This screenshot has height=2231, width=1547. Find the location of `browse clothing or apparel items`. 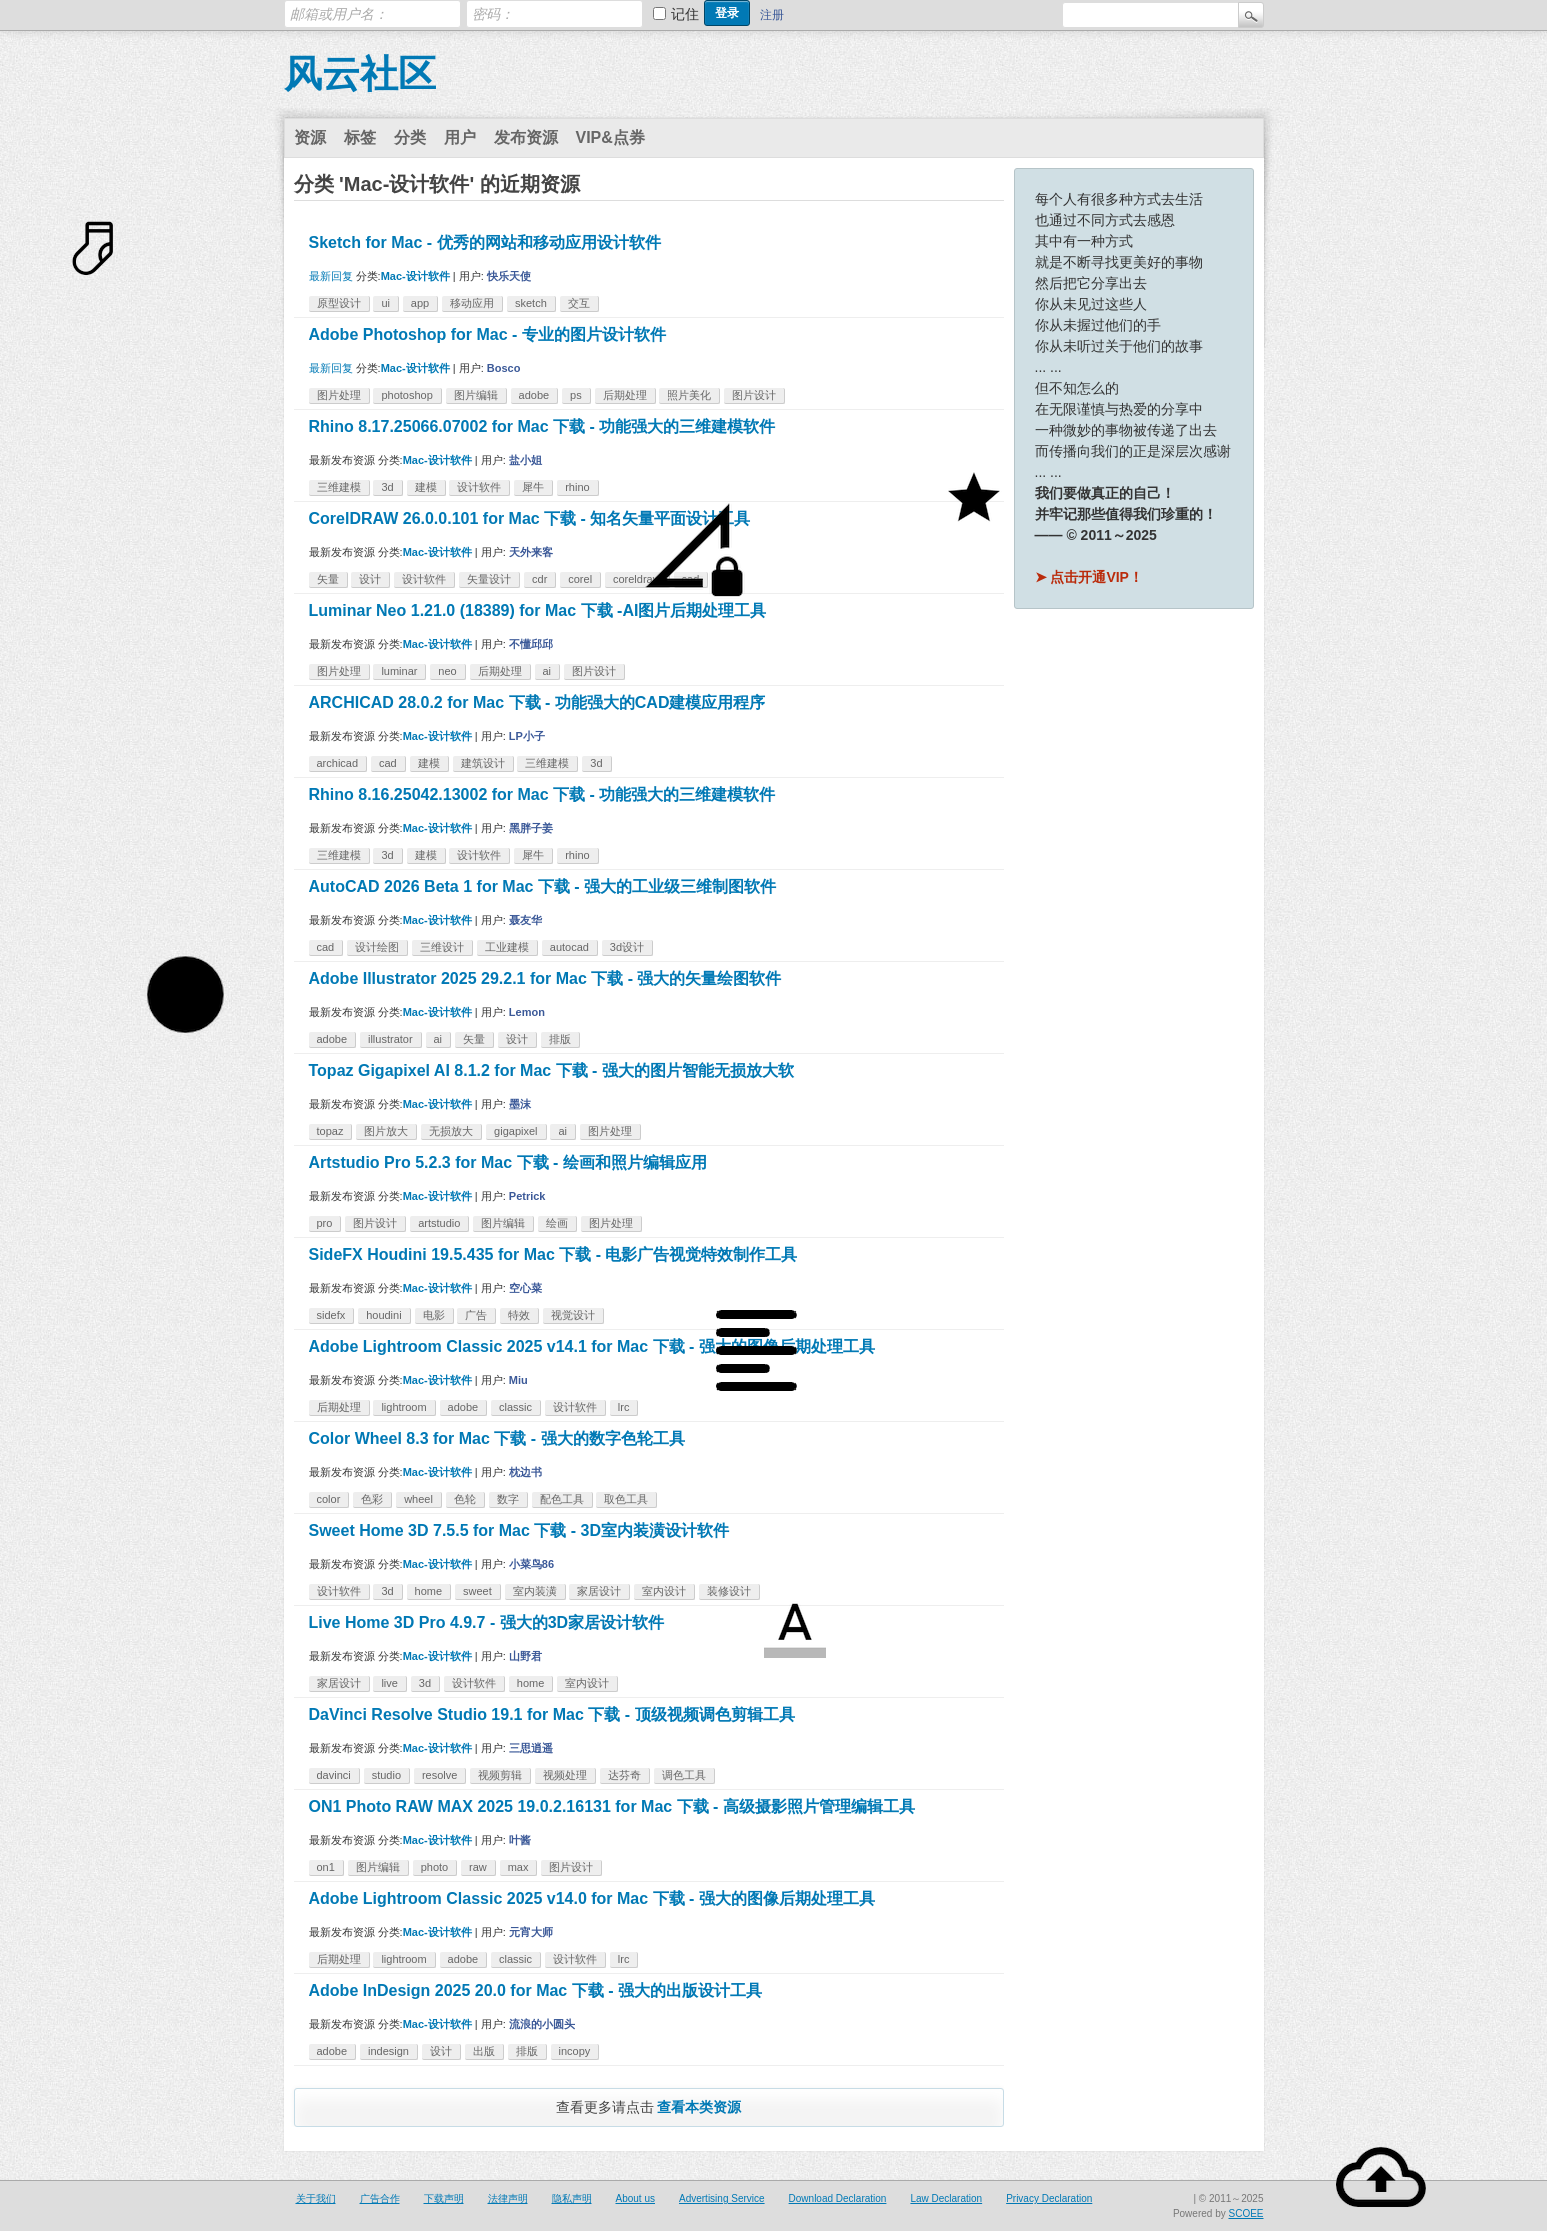

browse clothing or apparel items is located at coordinates (94, 247).